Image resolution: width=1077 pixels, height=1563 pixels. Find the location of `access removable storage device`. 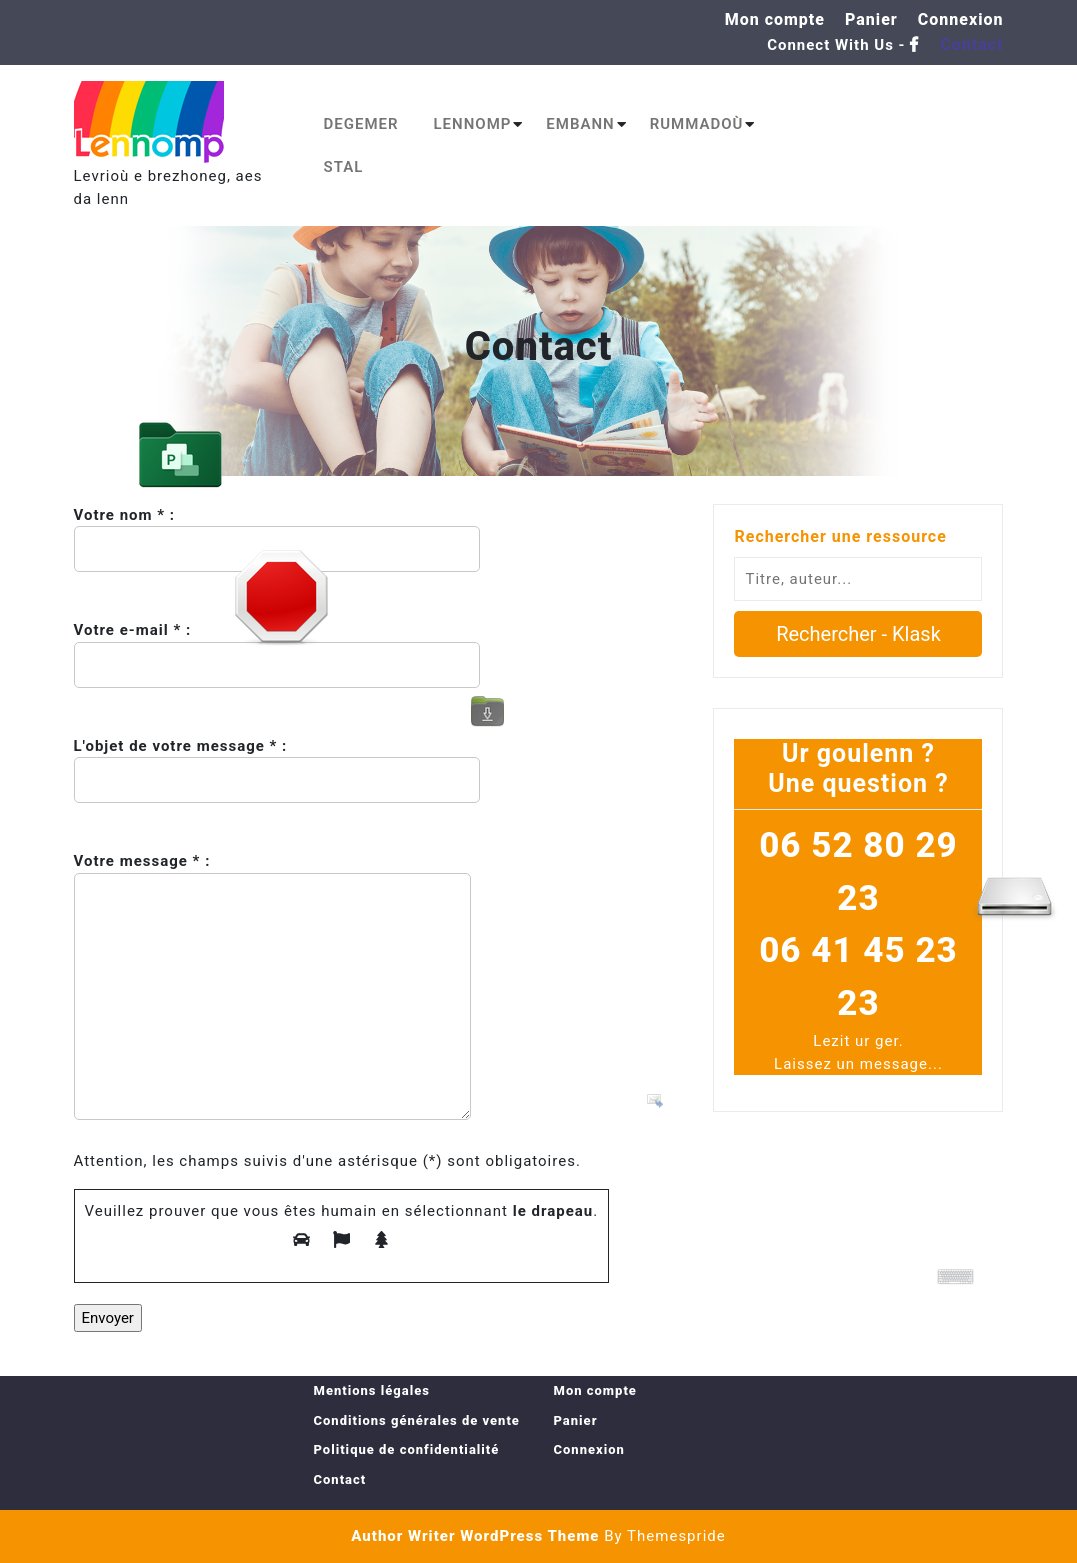

access removable storage device is located at coordinates (1014, 897).